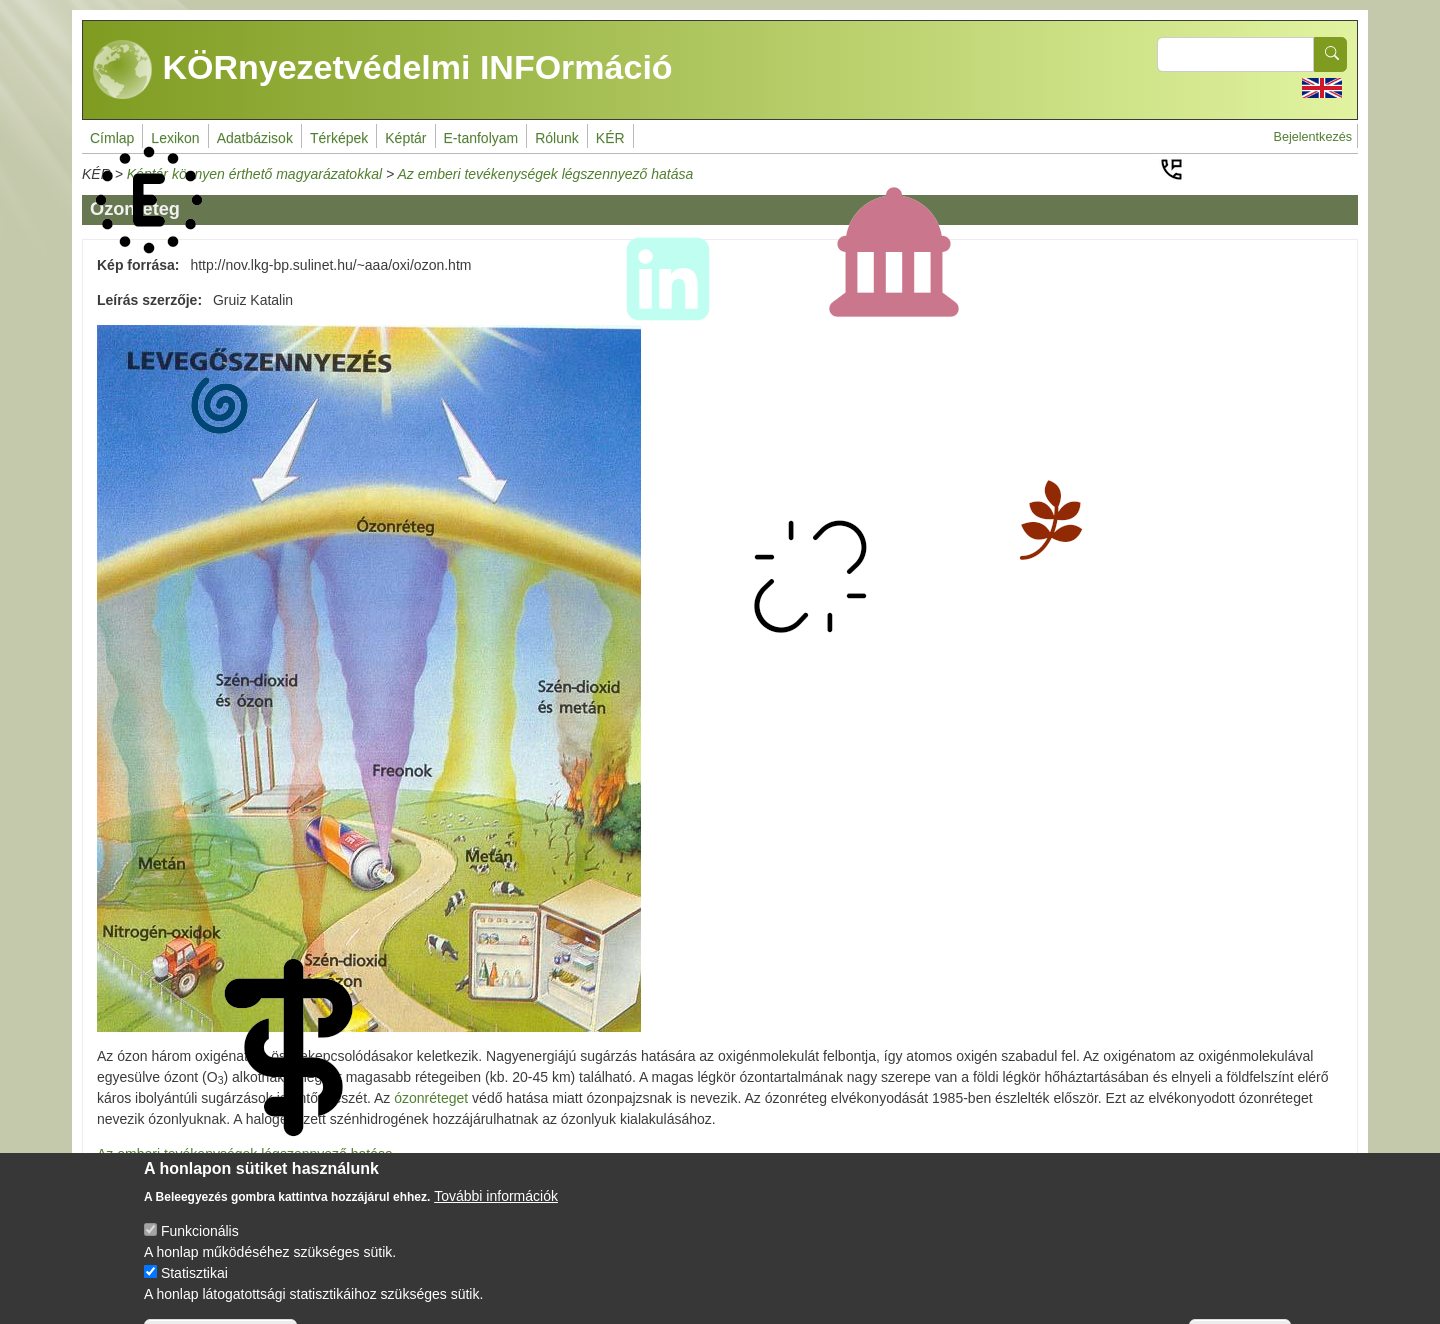  What do you see at coordinates (1171, 169) in the screenshot?
I see `access voicemail or phone messages` at bounding box center [1171, 169].